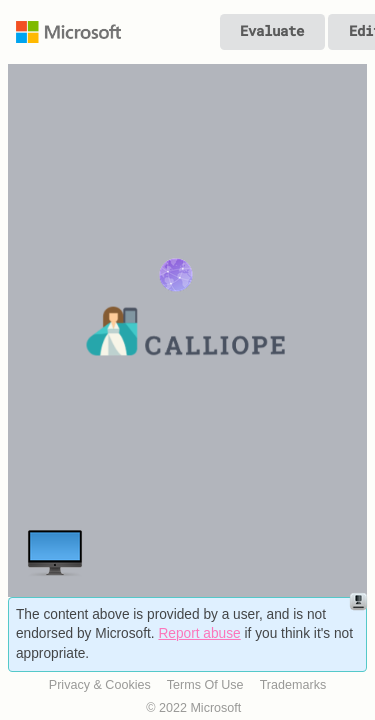 The height and width of the screenshot is (720, 375). What do you see at coordinates (55, 550) in the screenshot?
I see `indicates an iMac Pro device in system preferences` at bounding box center [55, 550].